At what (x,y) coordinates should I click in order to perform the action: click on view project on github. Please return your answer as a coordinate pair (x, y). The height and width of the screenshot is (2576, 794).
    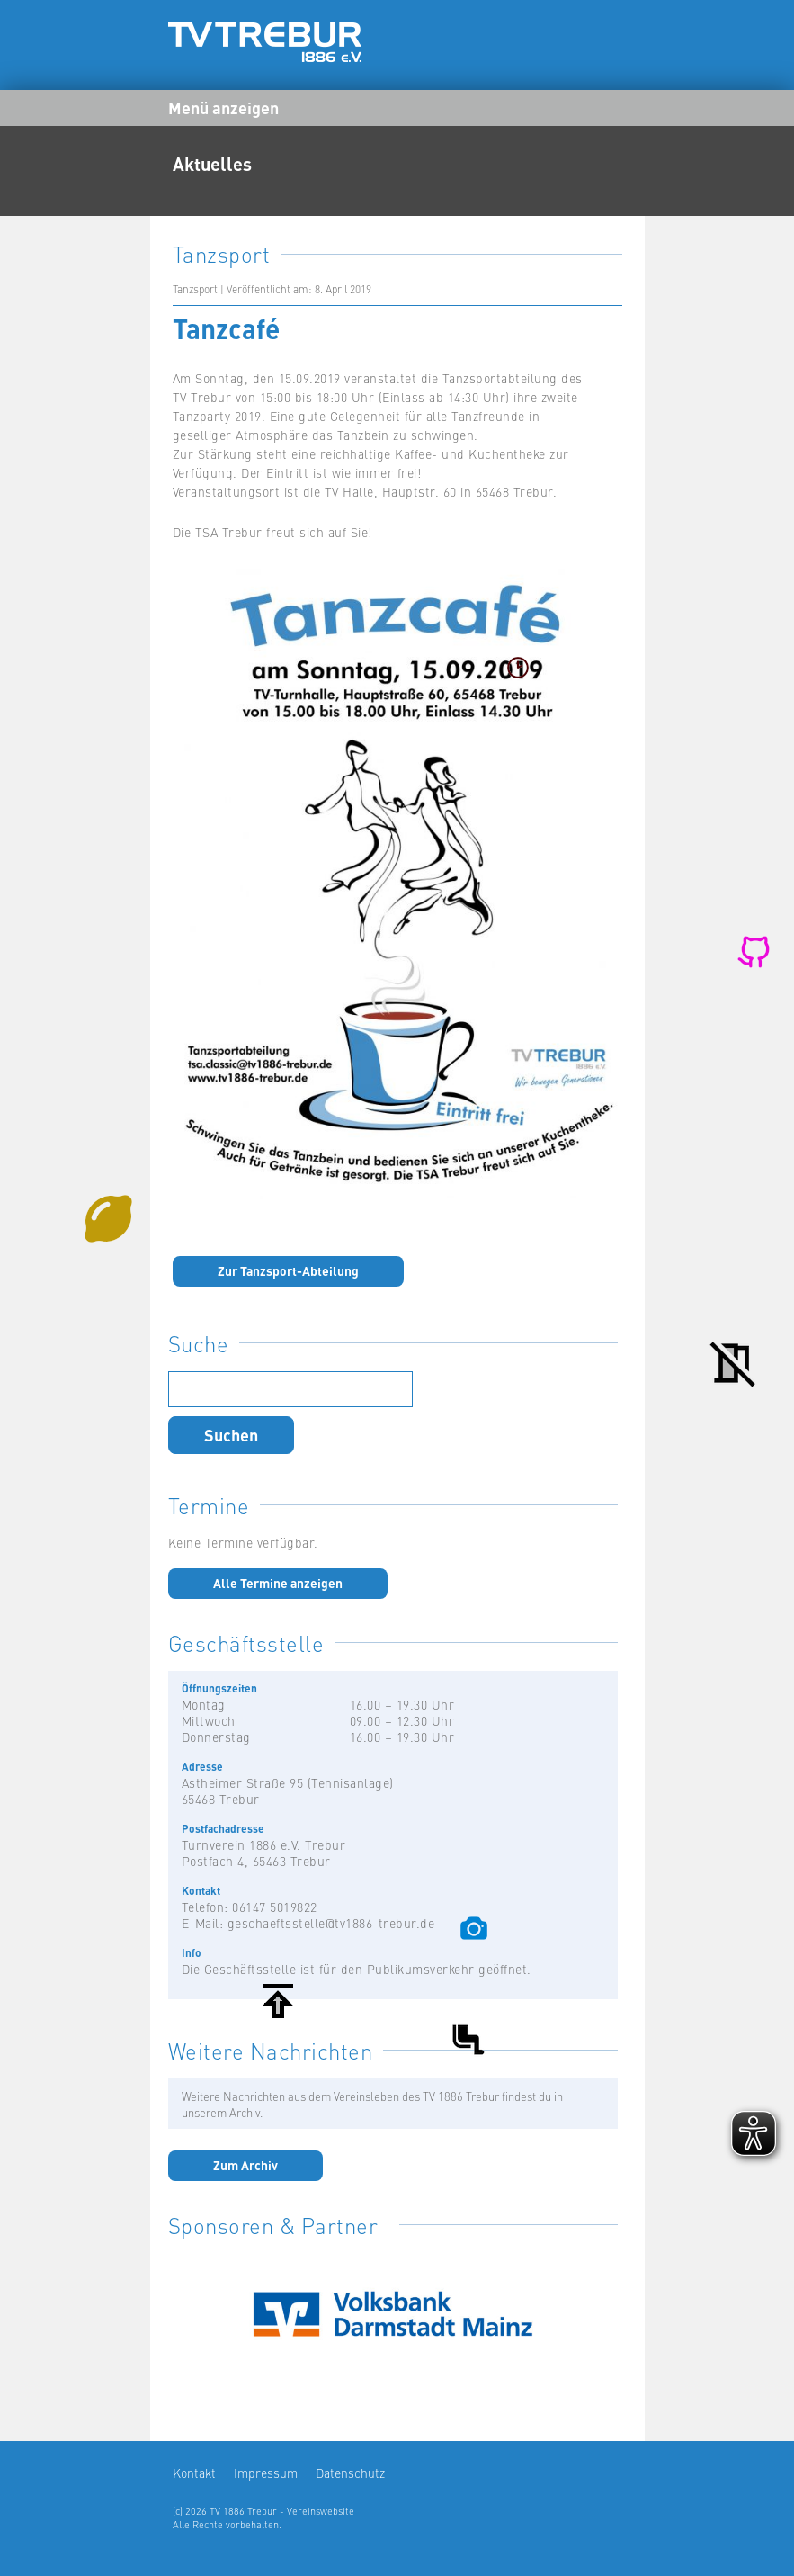
    Looking at the image, I should click on (754, 952).